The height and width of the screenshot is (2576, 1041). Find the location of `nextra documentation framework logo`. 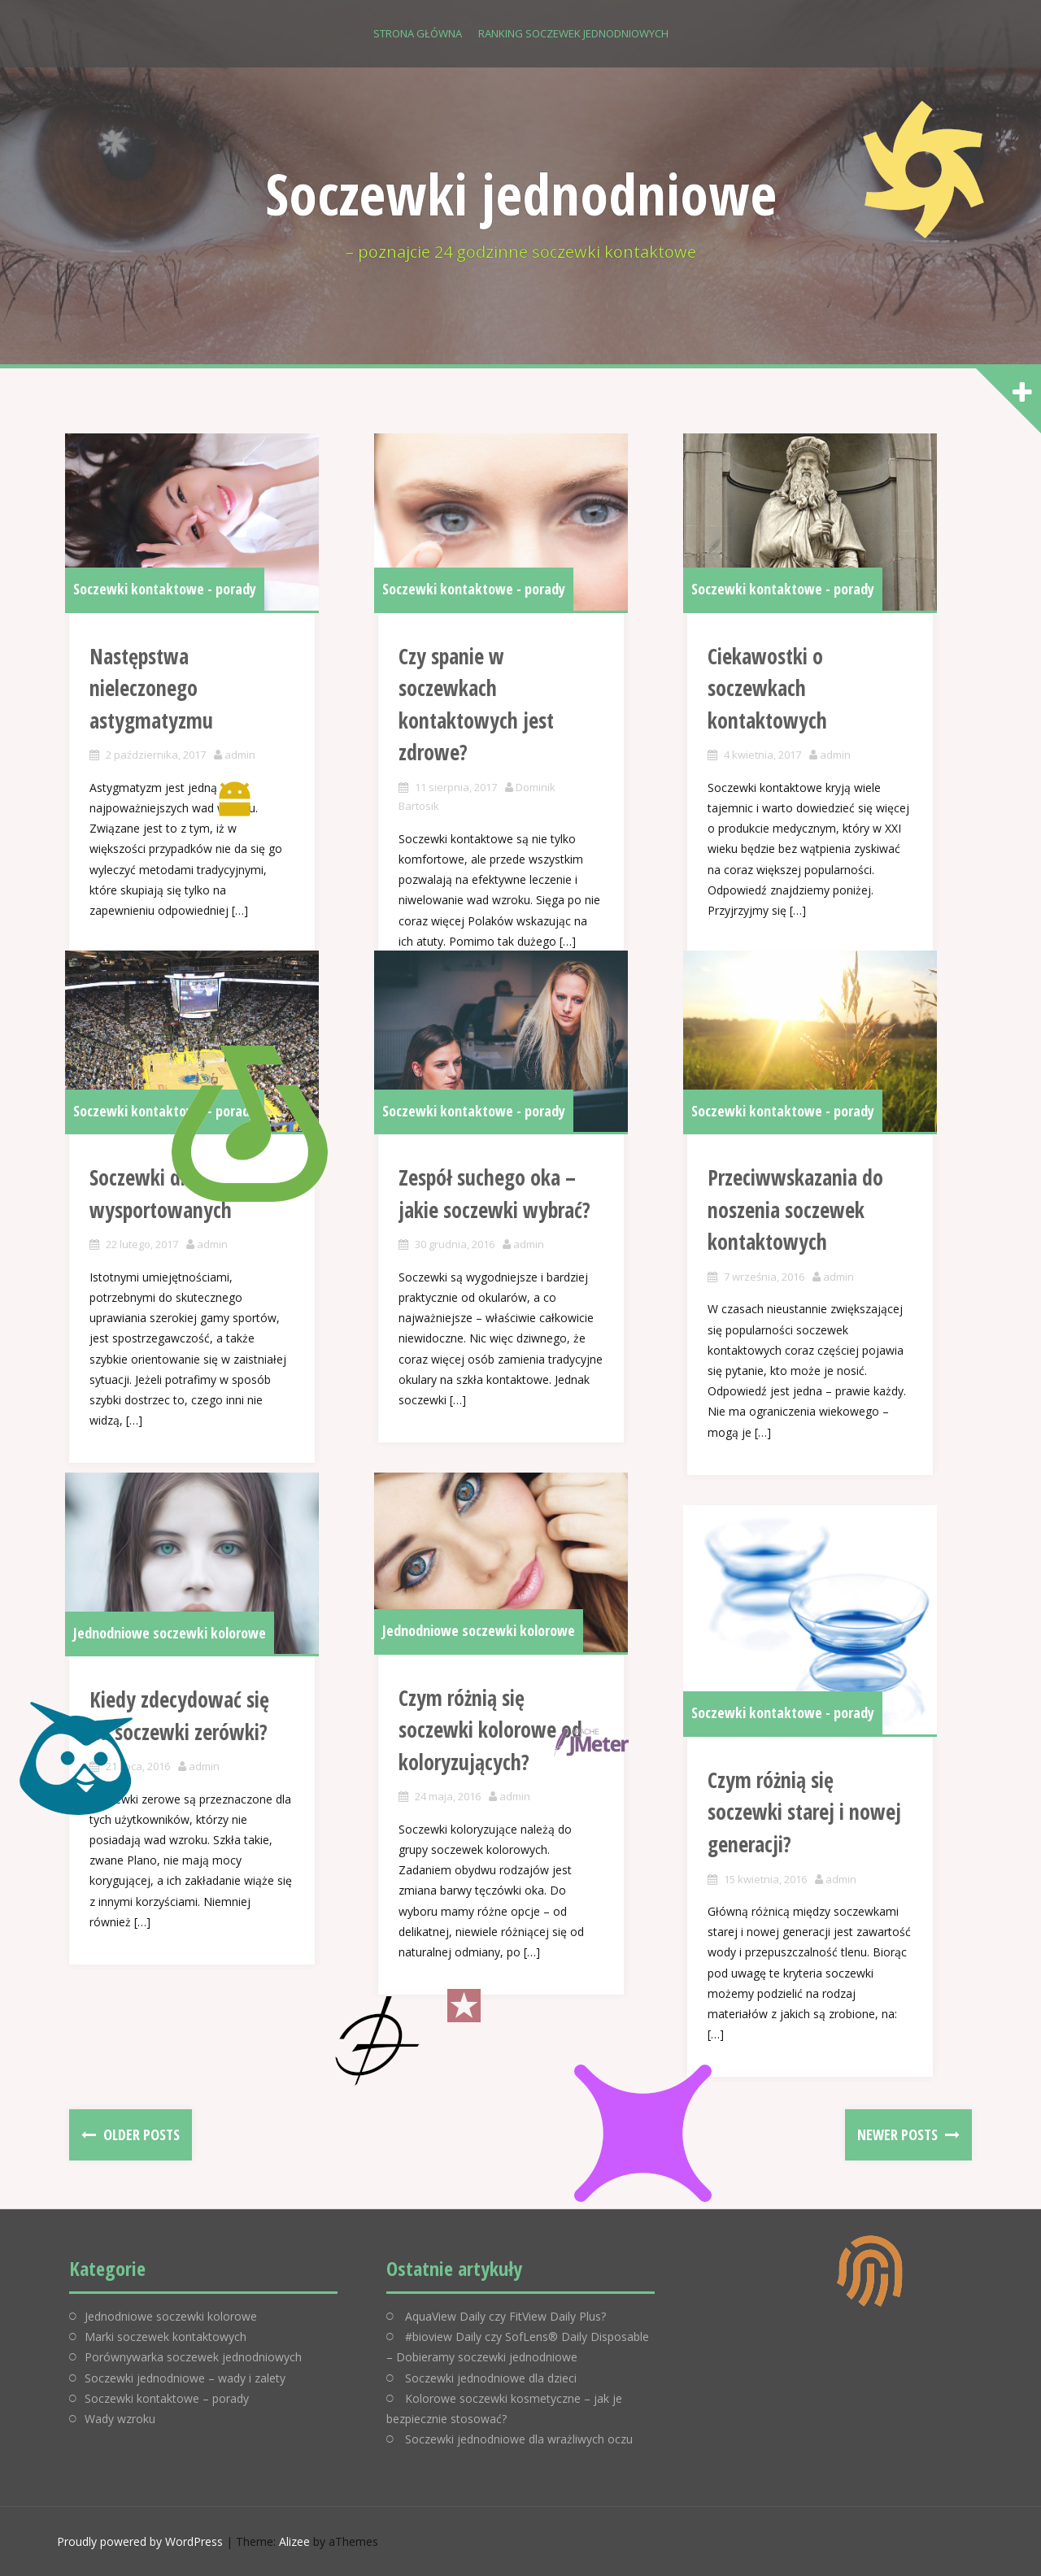

nextra documentation framework logo is located at coordinates (642, 2133).